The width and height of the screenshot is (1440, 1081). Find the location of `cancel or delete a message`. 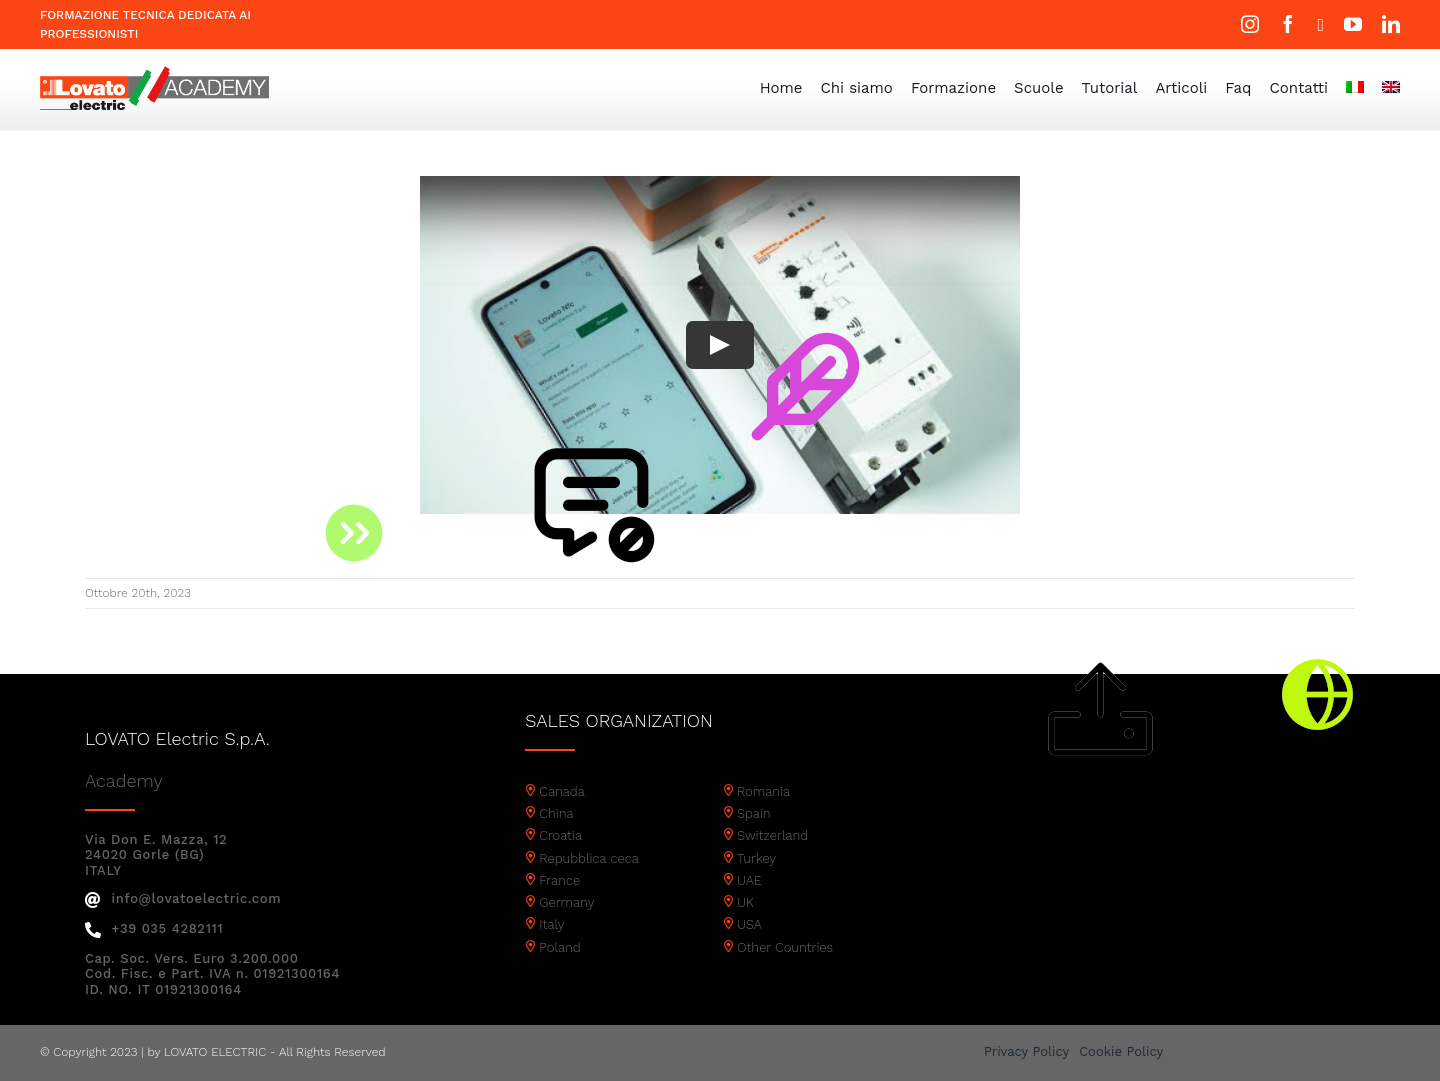

cancel or delete a message is located at coordinates (591, 499).